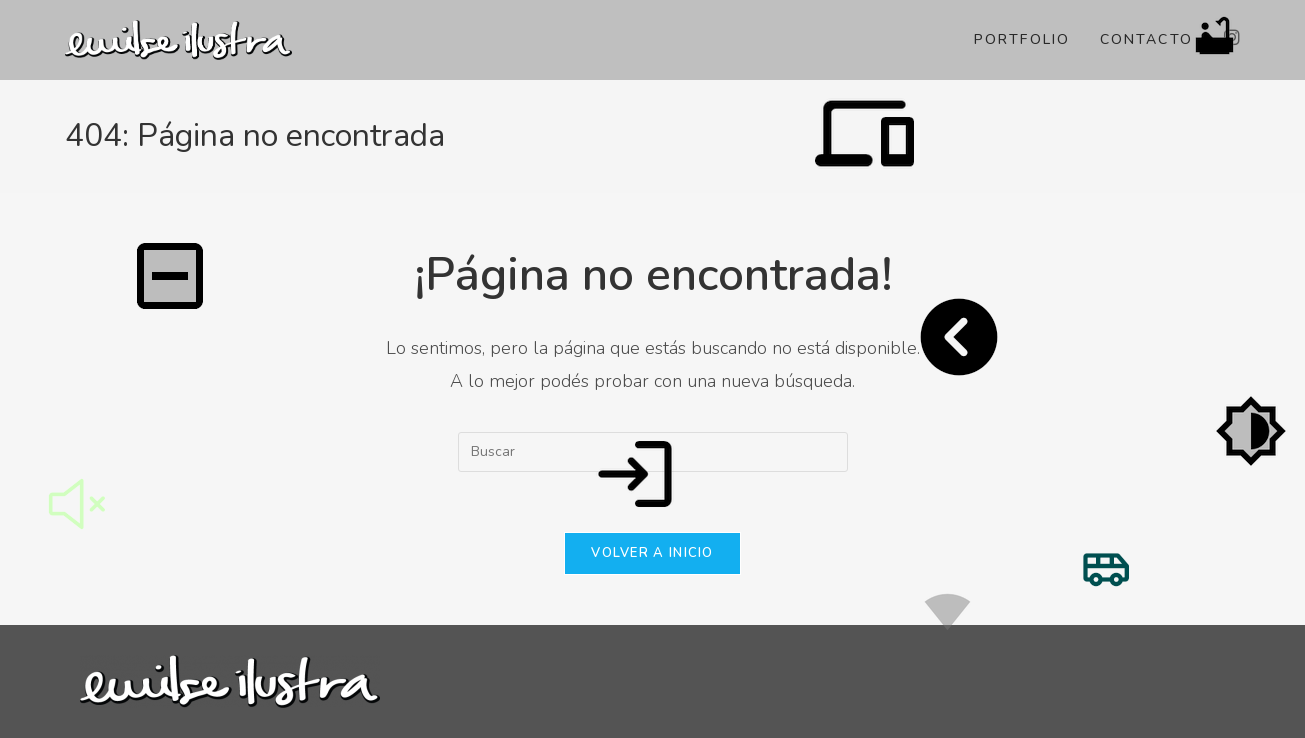  I want to click on go back to the previous screen, so click(959, 337).